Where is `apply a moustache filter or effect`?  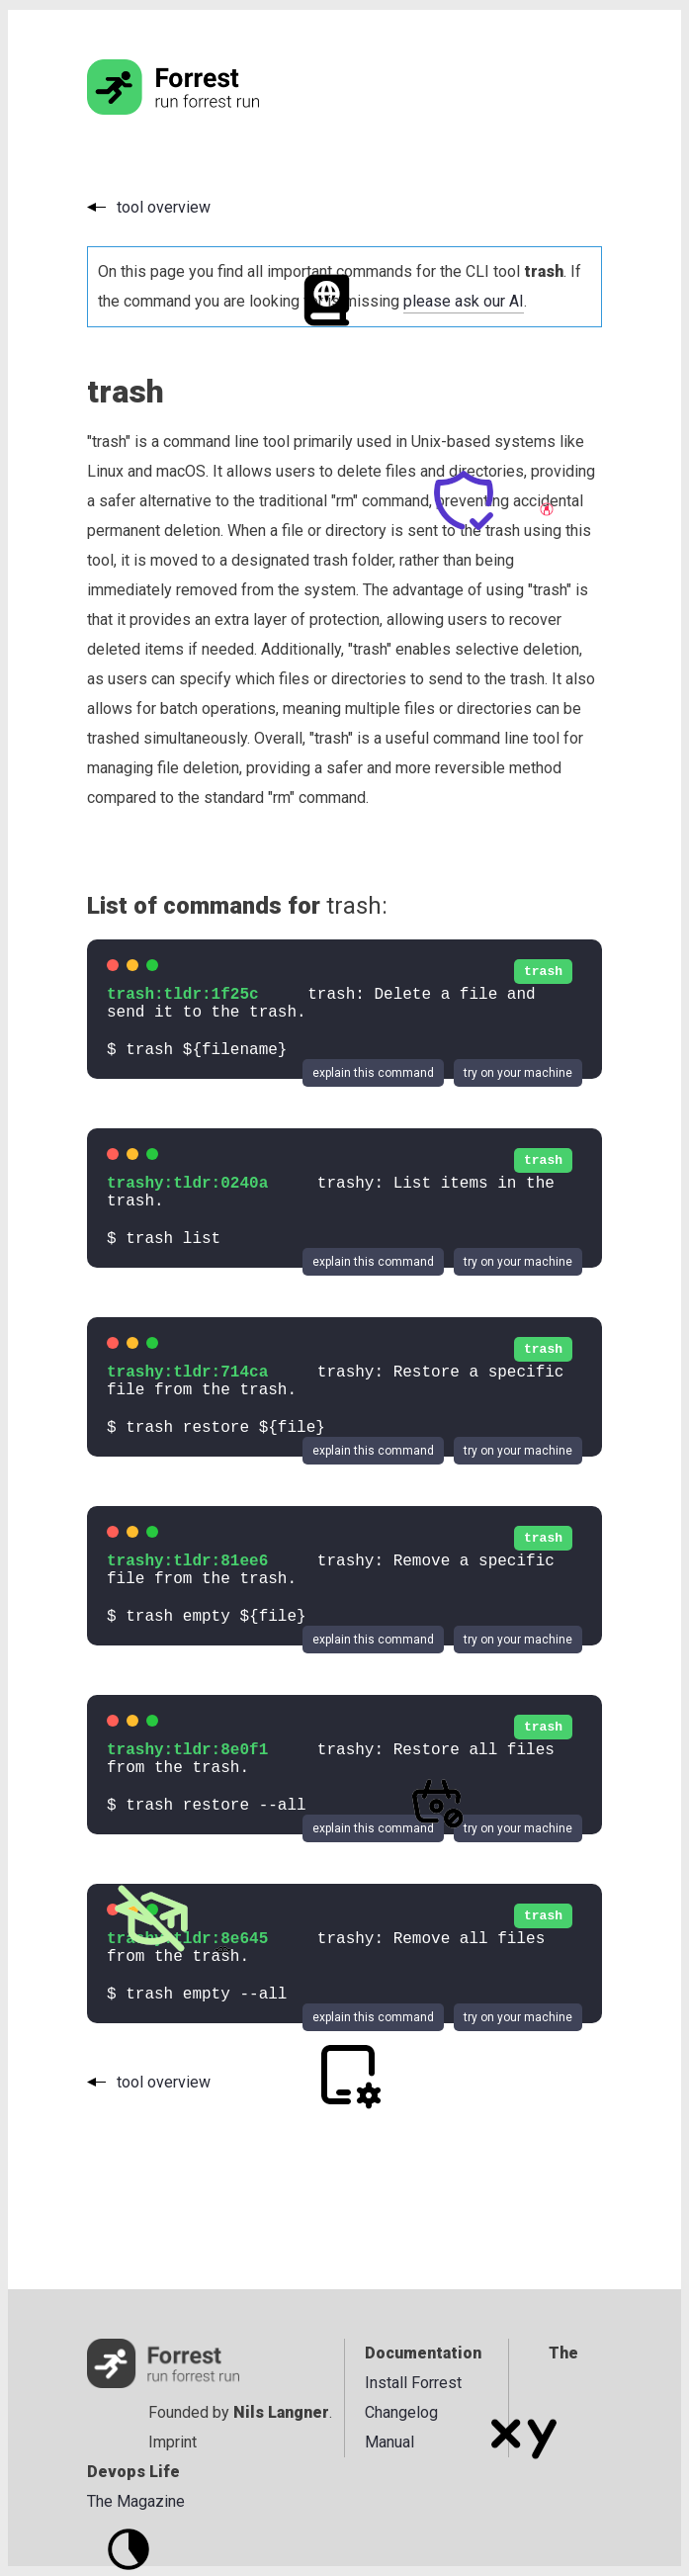
apply a moustache filter or effect is located at coordinates (222, 1949).